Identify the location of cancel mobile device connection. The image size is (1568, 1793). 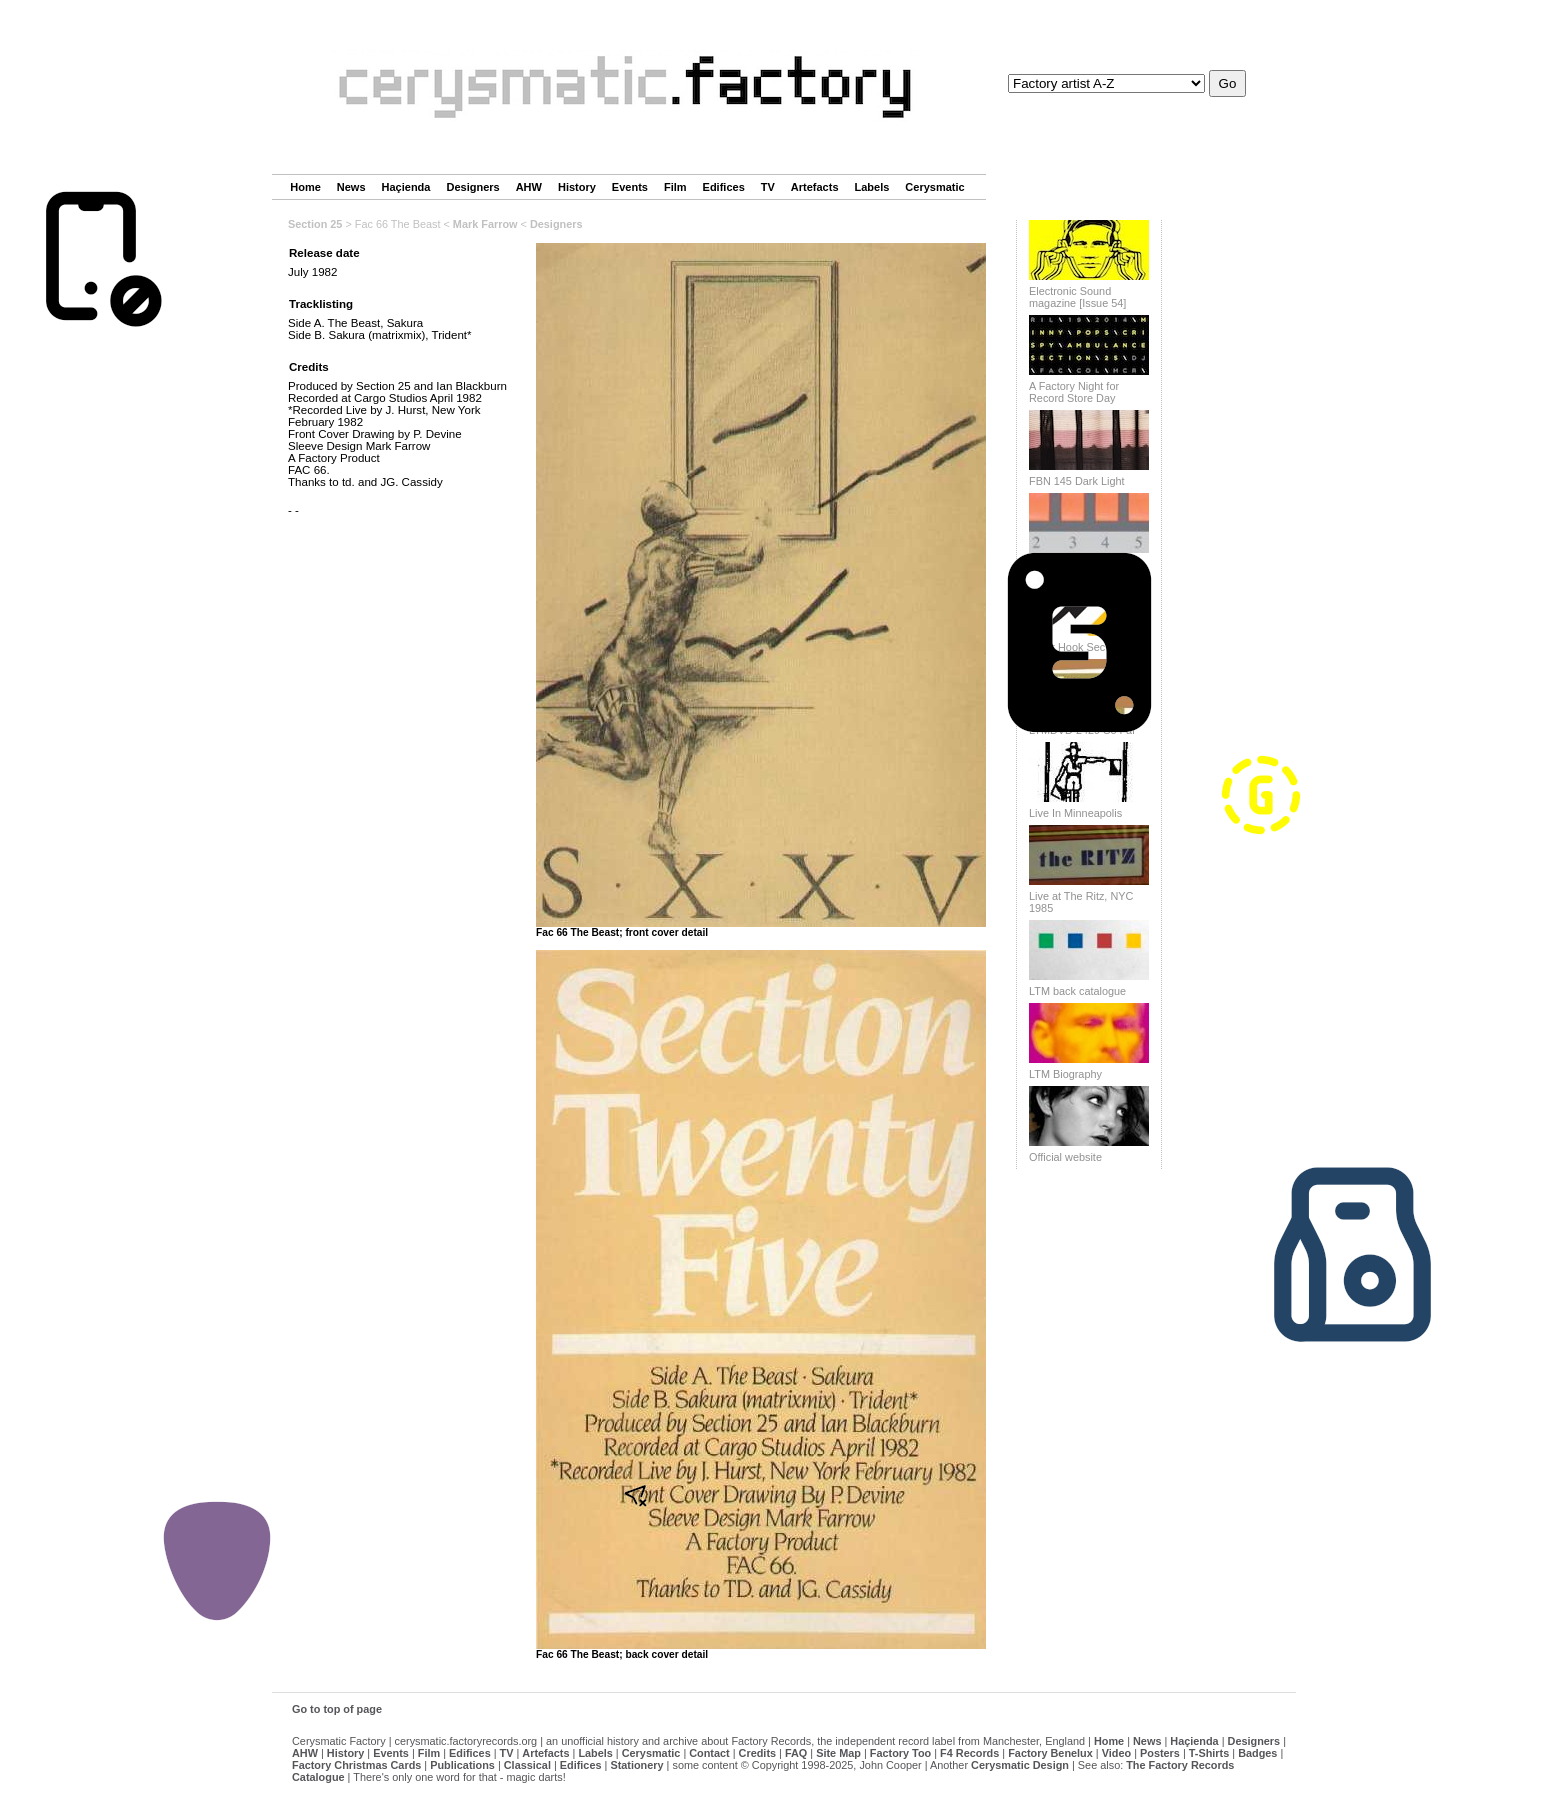
(91, 256).